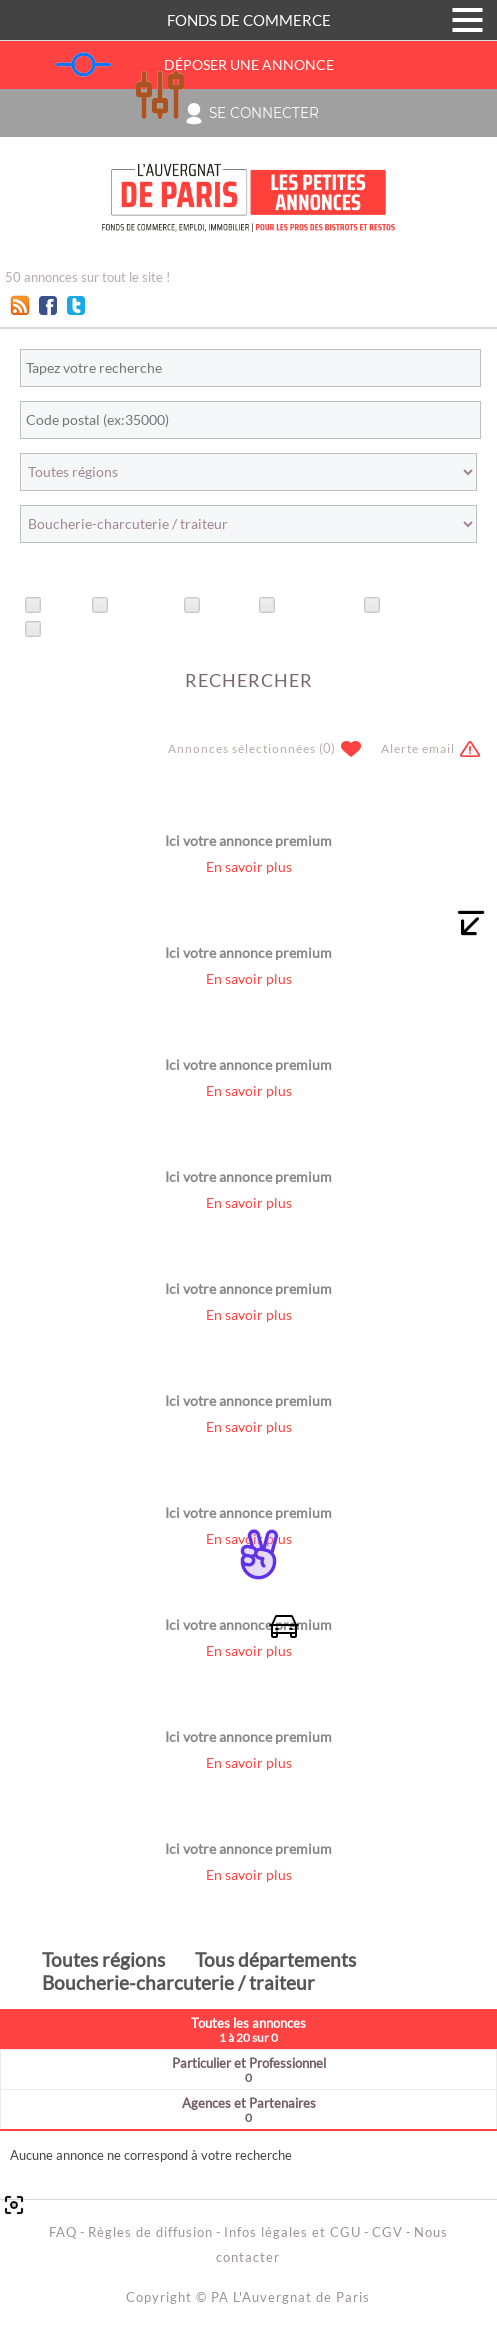 Image resolution: width=497 pixels, height=2325 pixels. What do you see at coordinates (470, 923) in the screenshot?
I see `move item to bottom-left corner` at bounding box center [470, 923].